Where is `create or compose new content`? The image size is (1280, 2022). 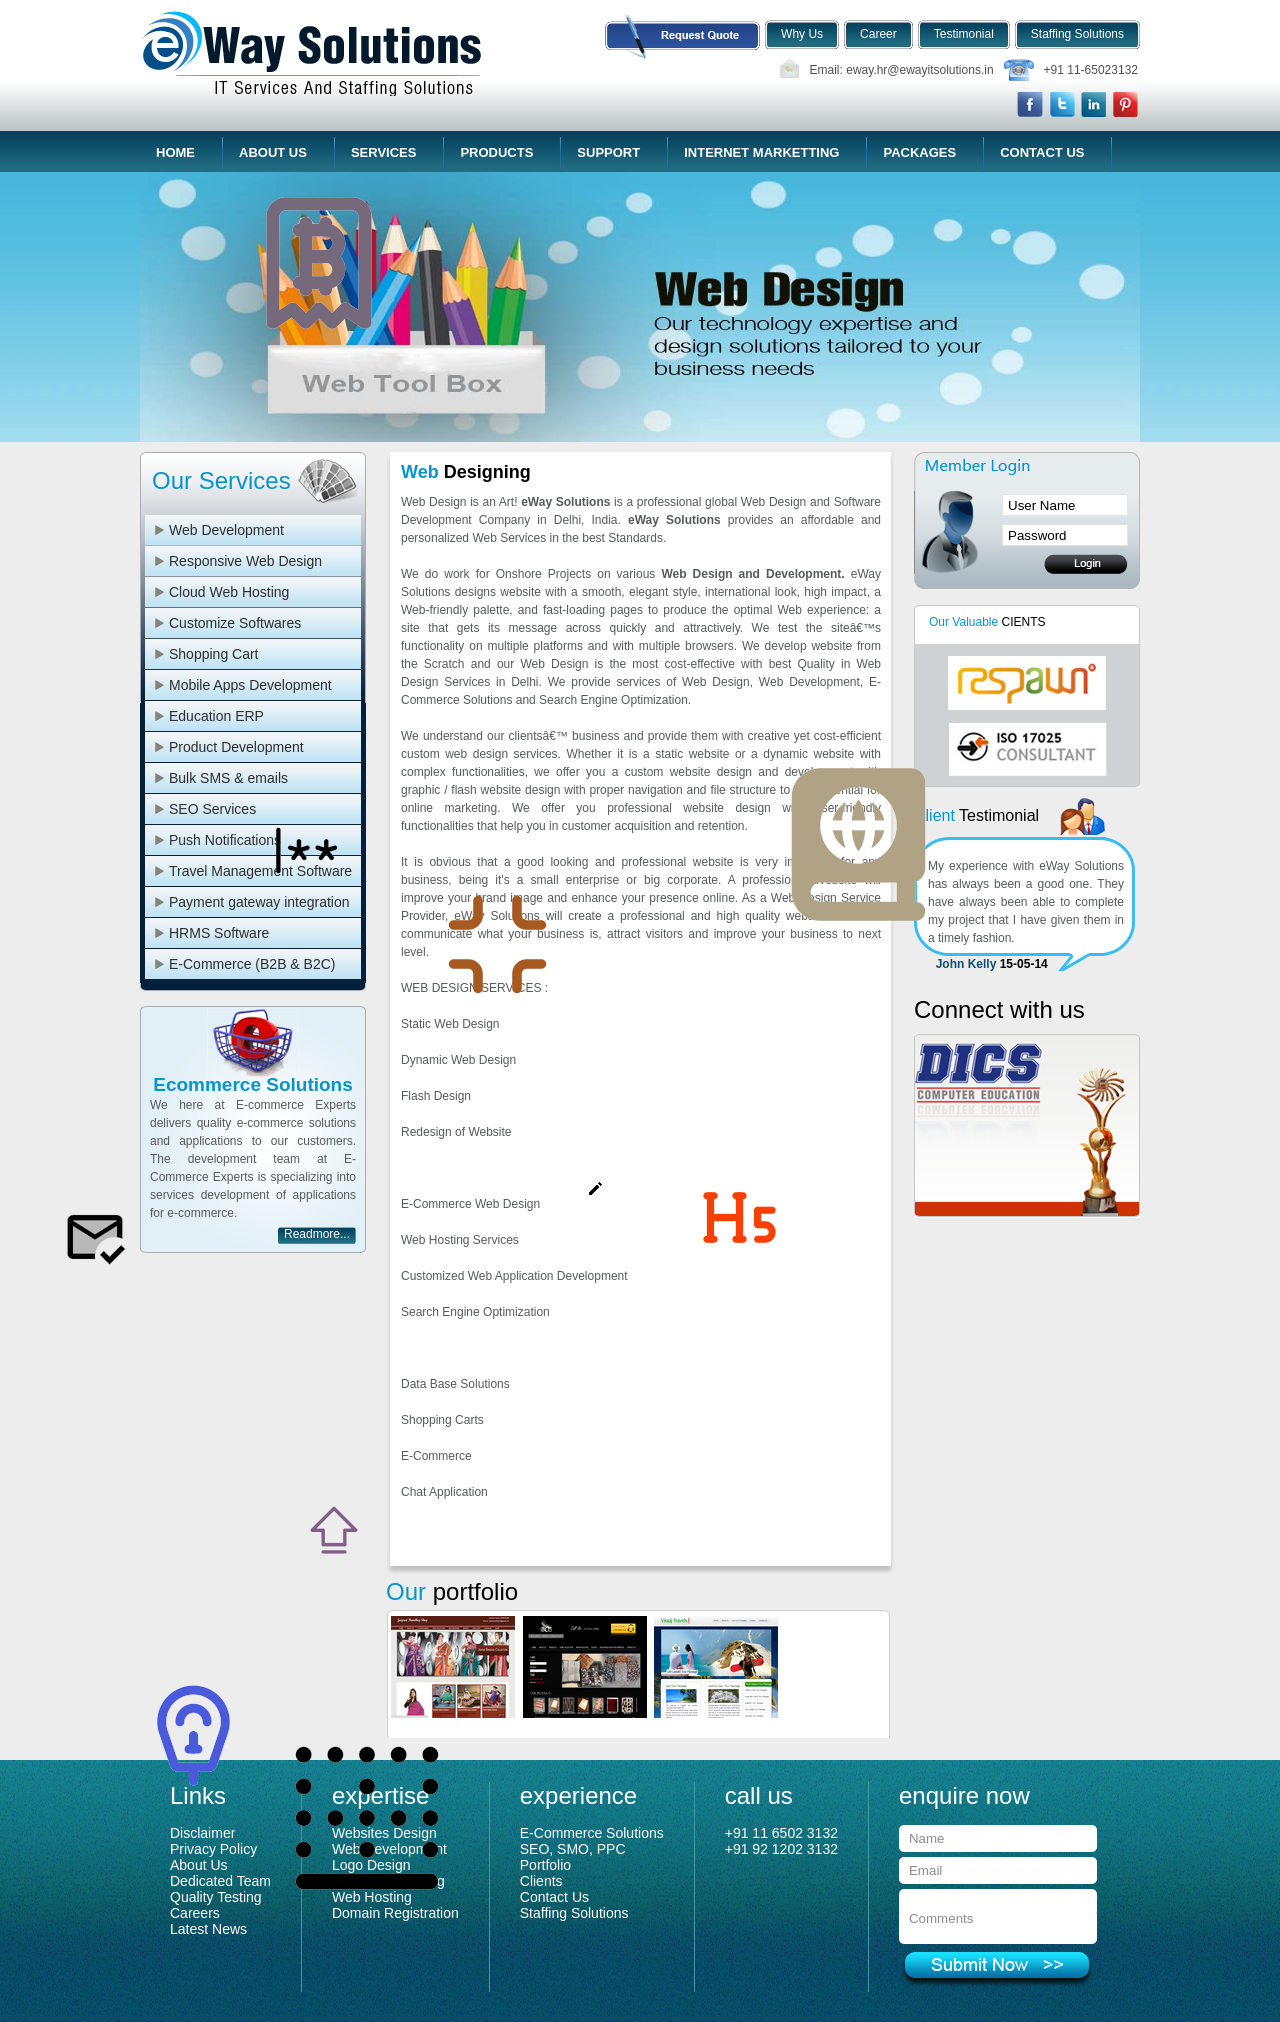
create or compose new content is located at coordinates (595, 1188).